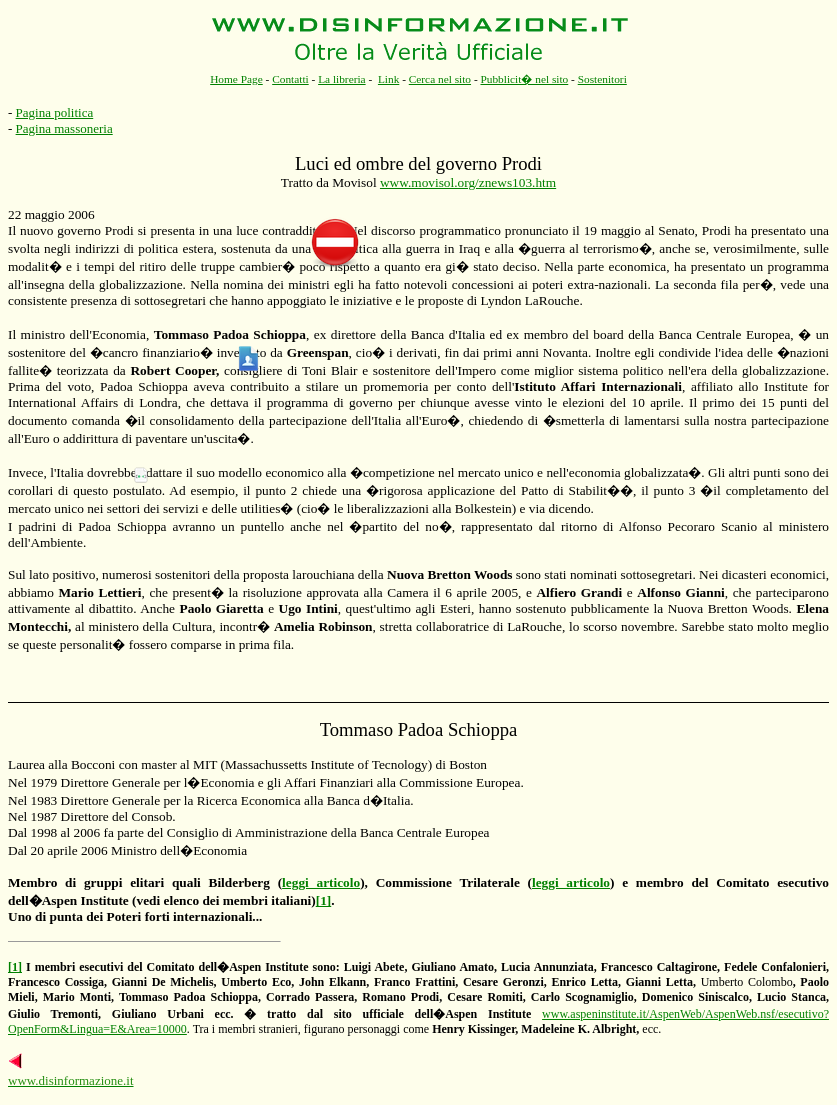 The image size is (837, 1105). Describe the element at coordinates (335, 242) in the screenshot. I see `indicates an error or critical issue has occurred` at that location.